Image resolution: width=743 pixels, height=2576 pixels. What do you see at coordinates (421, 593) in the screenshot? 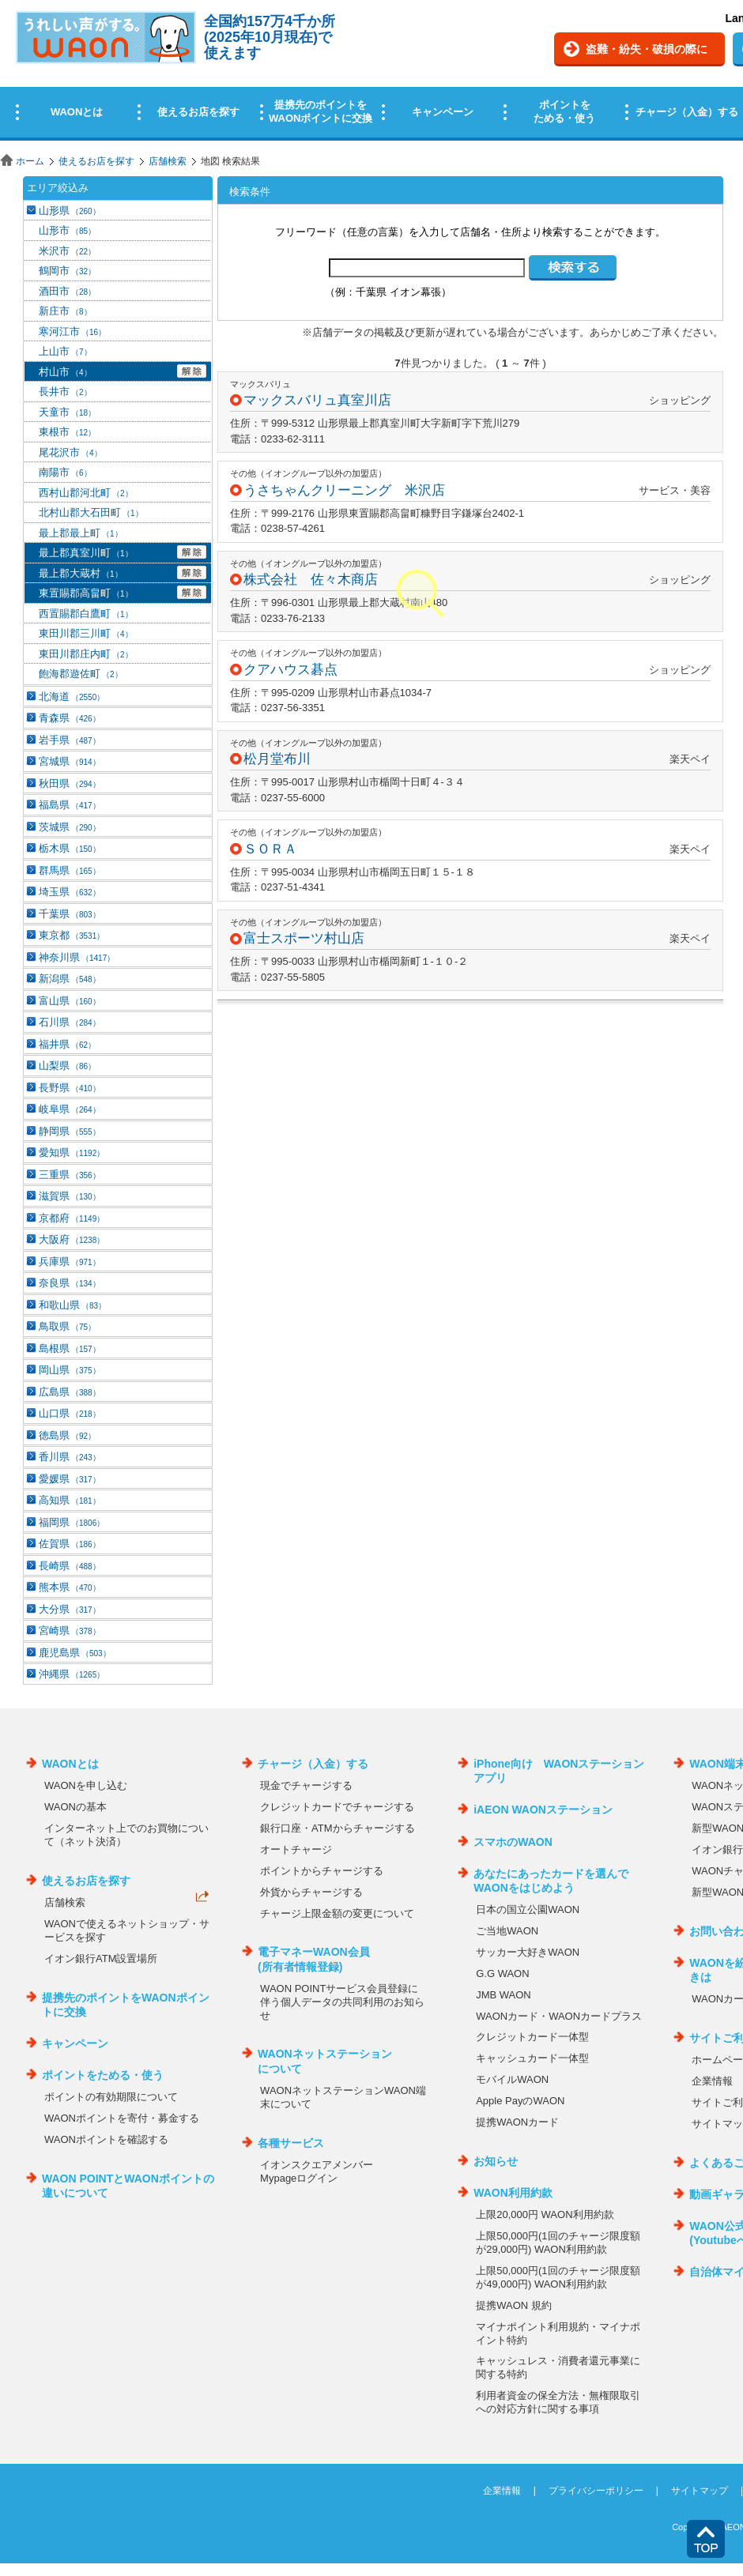
I see `search for content or items` at bounding box center [421, 593].